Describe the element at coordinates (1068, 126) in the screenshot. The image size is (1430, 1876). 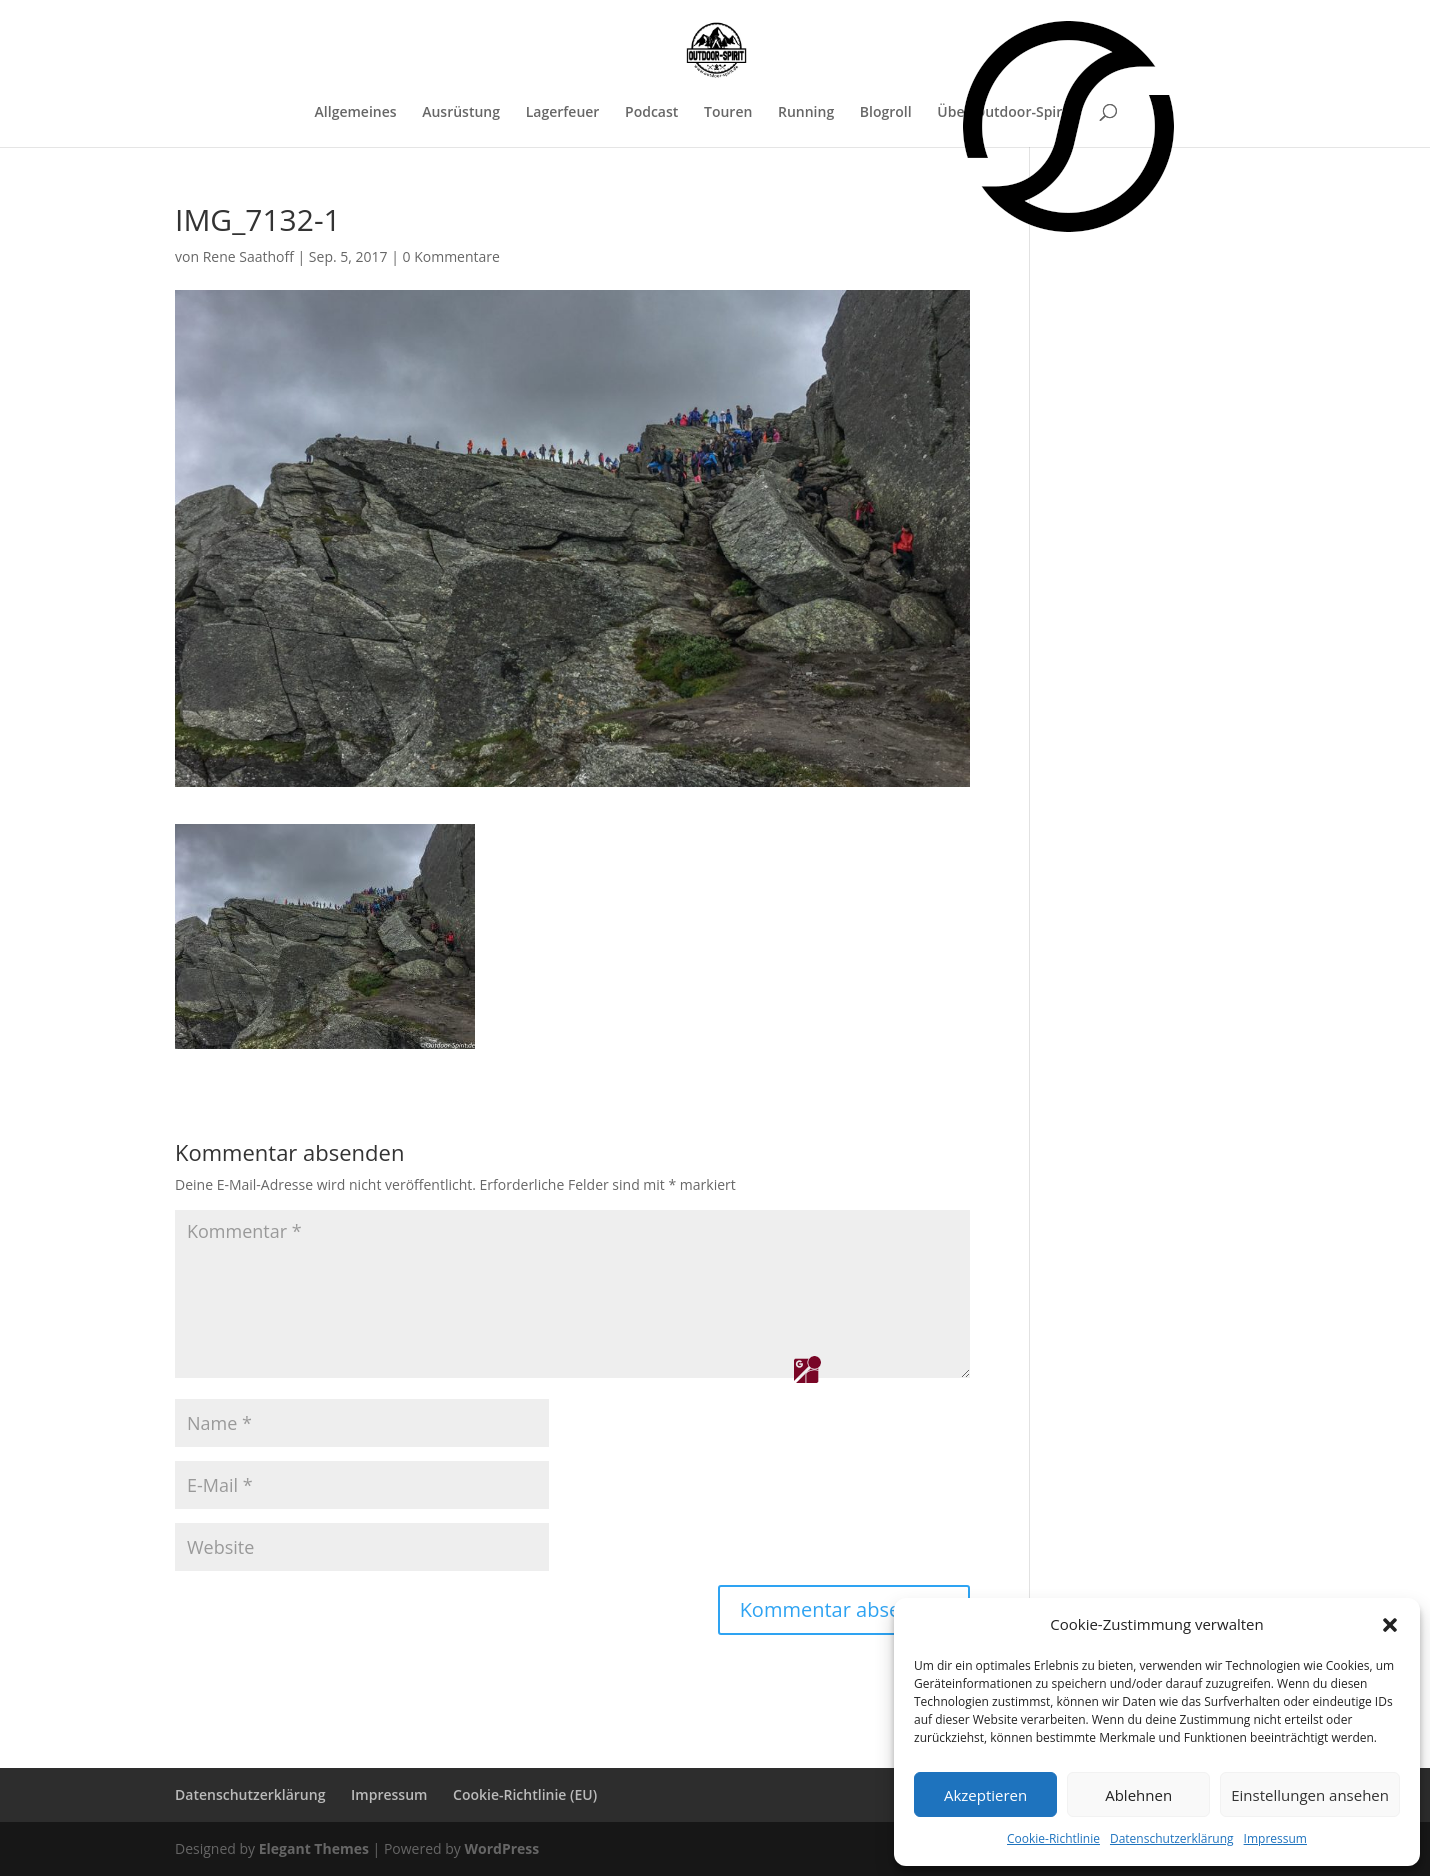
I see `open the OneStream app` at that location.